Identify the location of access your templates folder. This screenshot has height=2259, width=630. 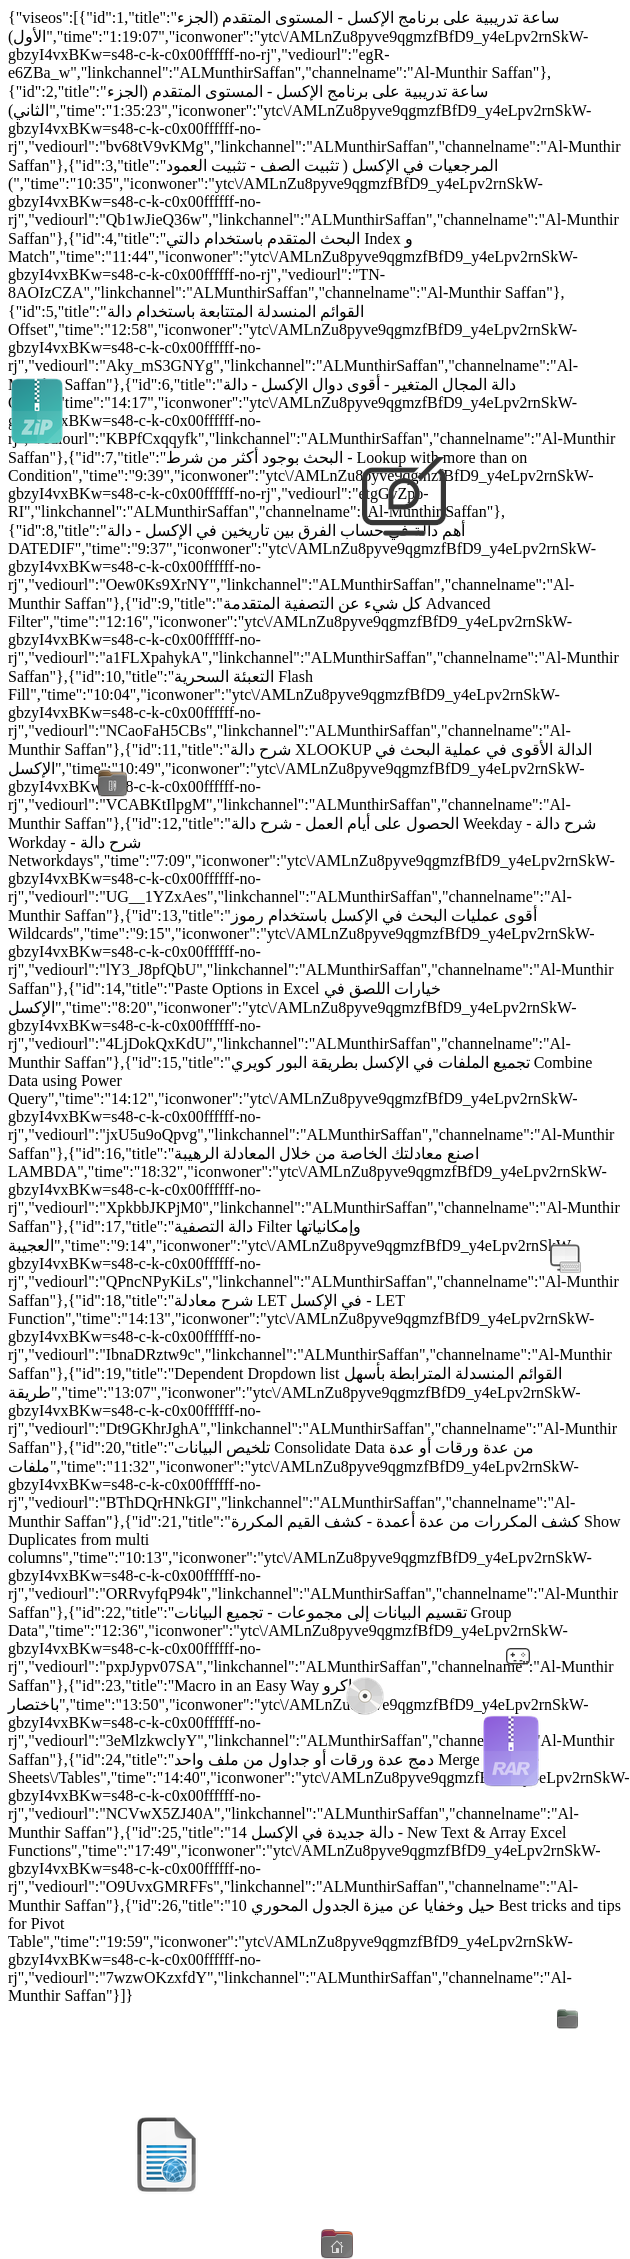
(112, 782).